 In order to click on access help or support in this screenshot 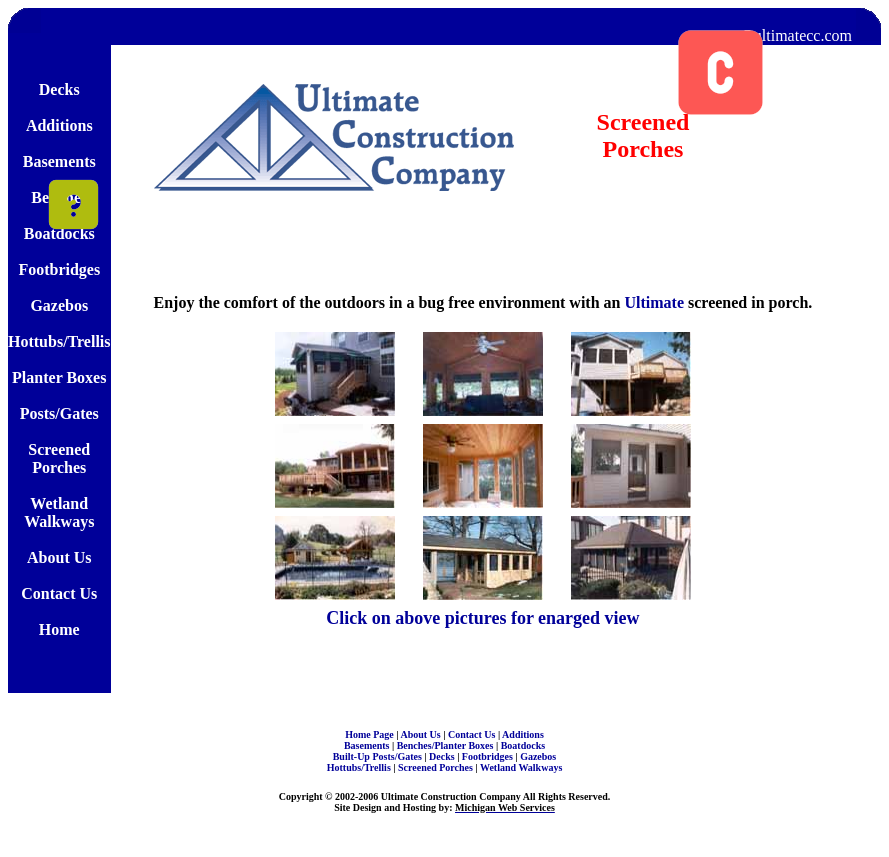, I will do `click(73, 204)`.